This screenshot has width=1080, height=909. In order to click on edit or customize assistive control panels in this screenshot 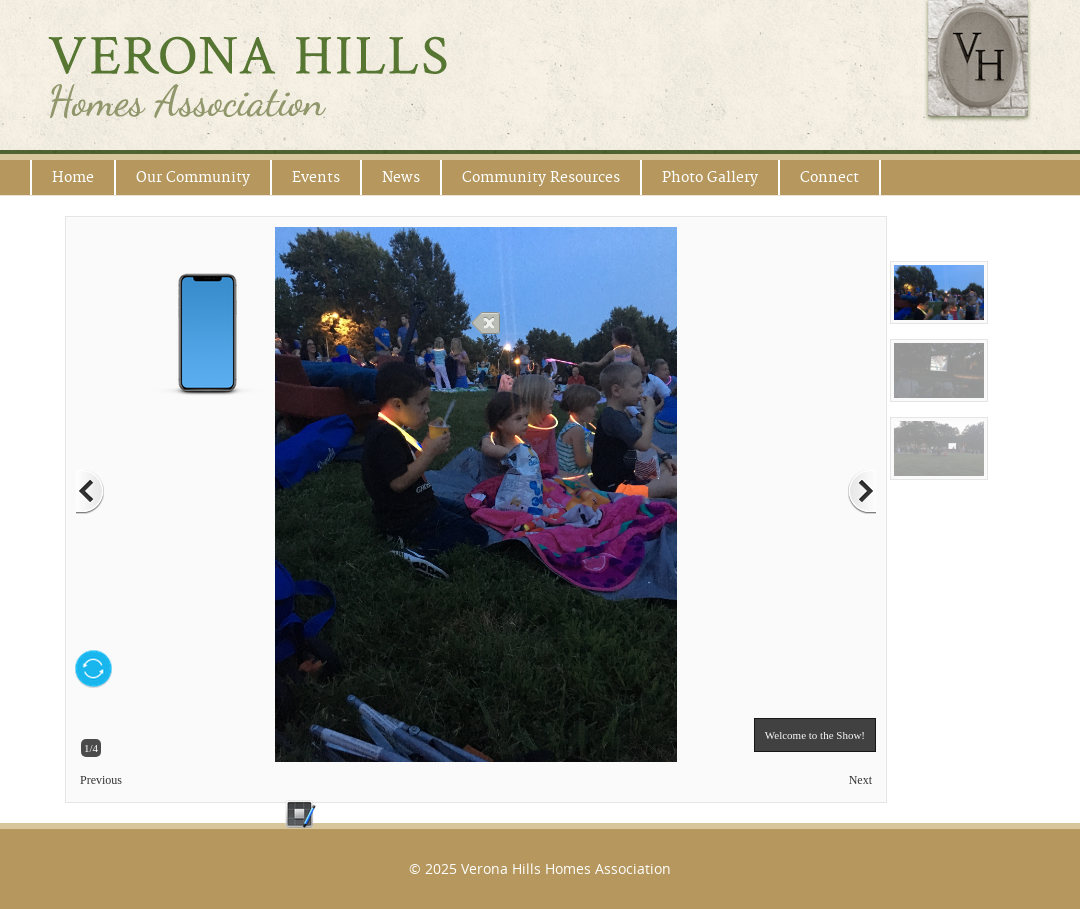, I will do `click(300, 813)`.